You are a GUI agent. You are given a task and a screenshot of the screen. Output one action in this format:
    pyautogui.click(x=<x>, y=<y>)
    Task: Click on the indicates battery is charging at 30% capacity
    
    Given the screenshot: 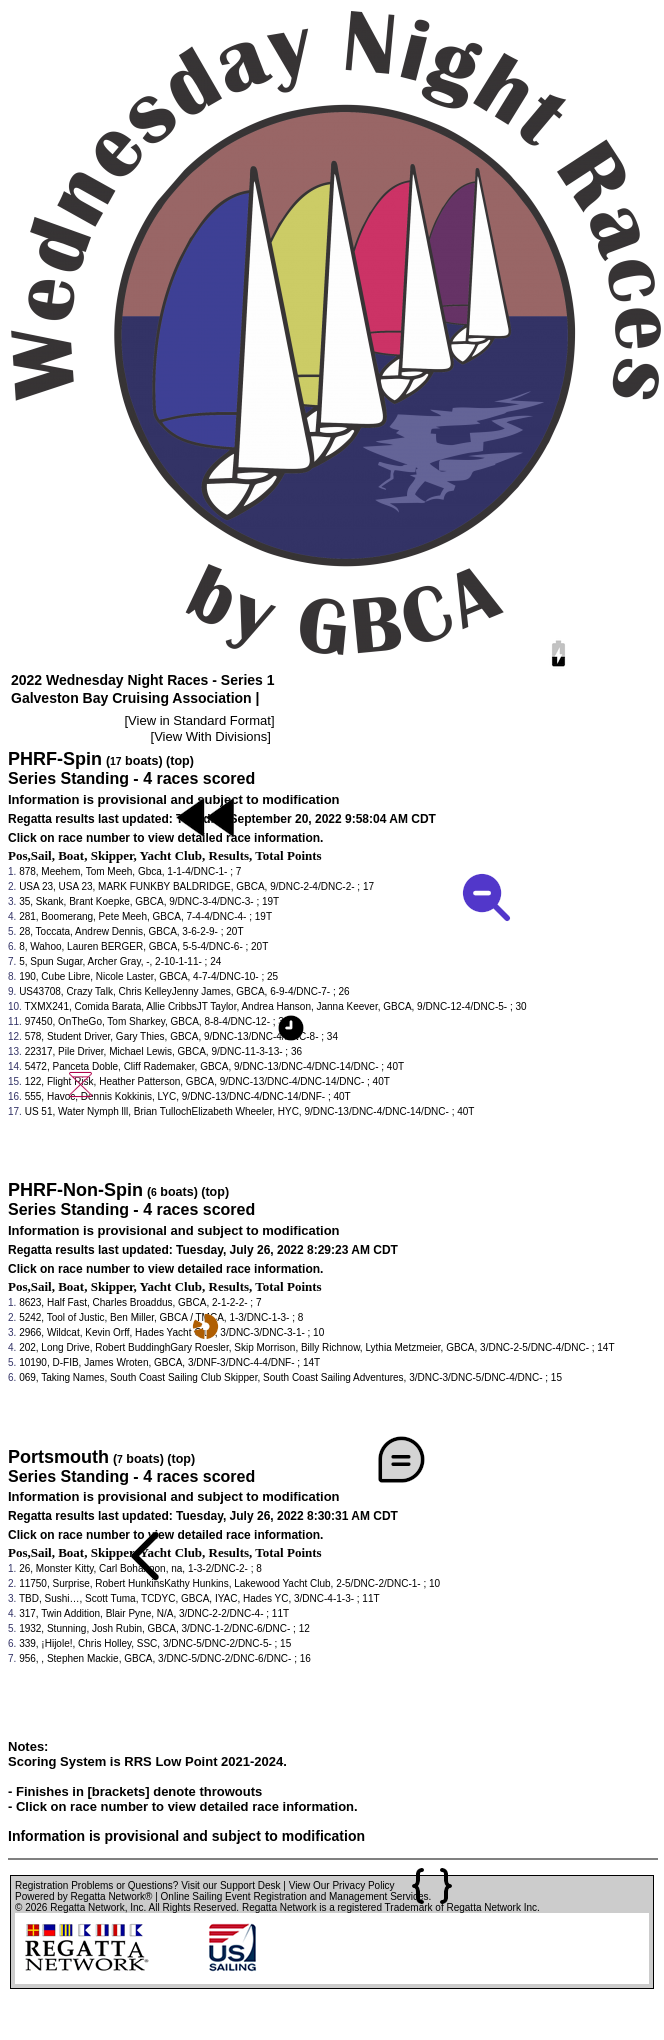 What is the action you would take?
    pyautogui.click(x=558, y=653)
    